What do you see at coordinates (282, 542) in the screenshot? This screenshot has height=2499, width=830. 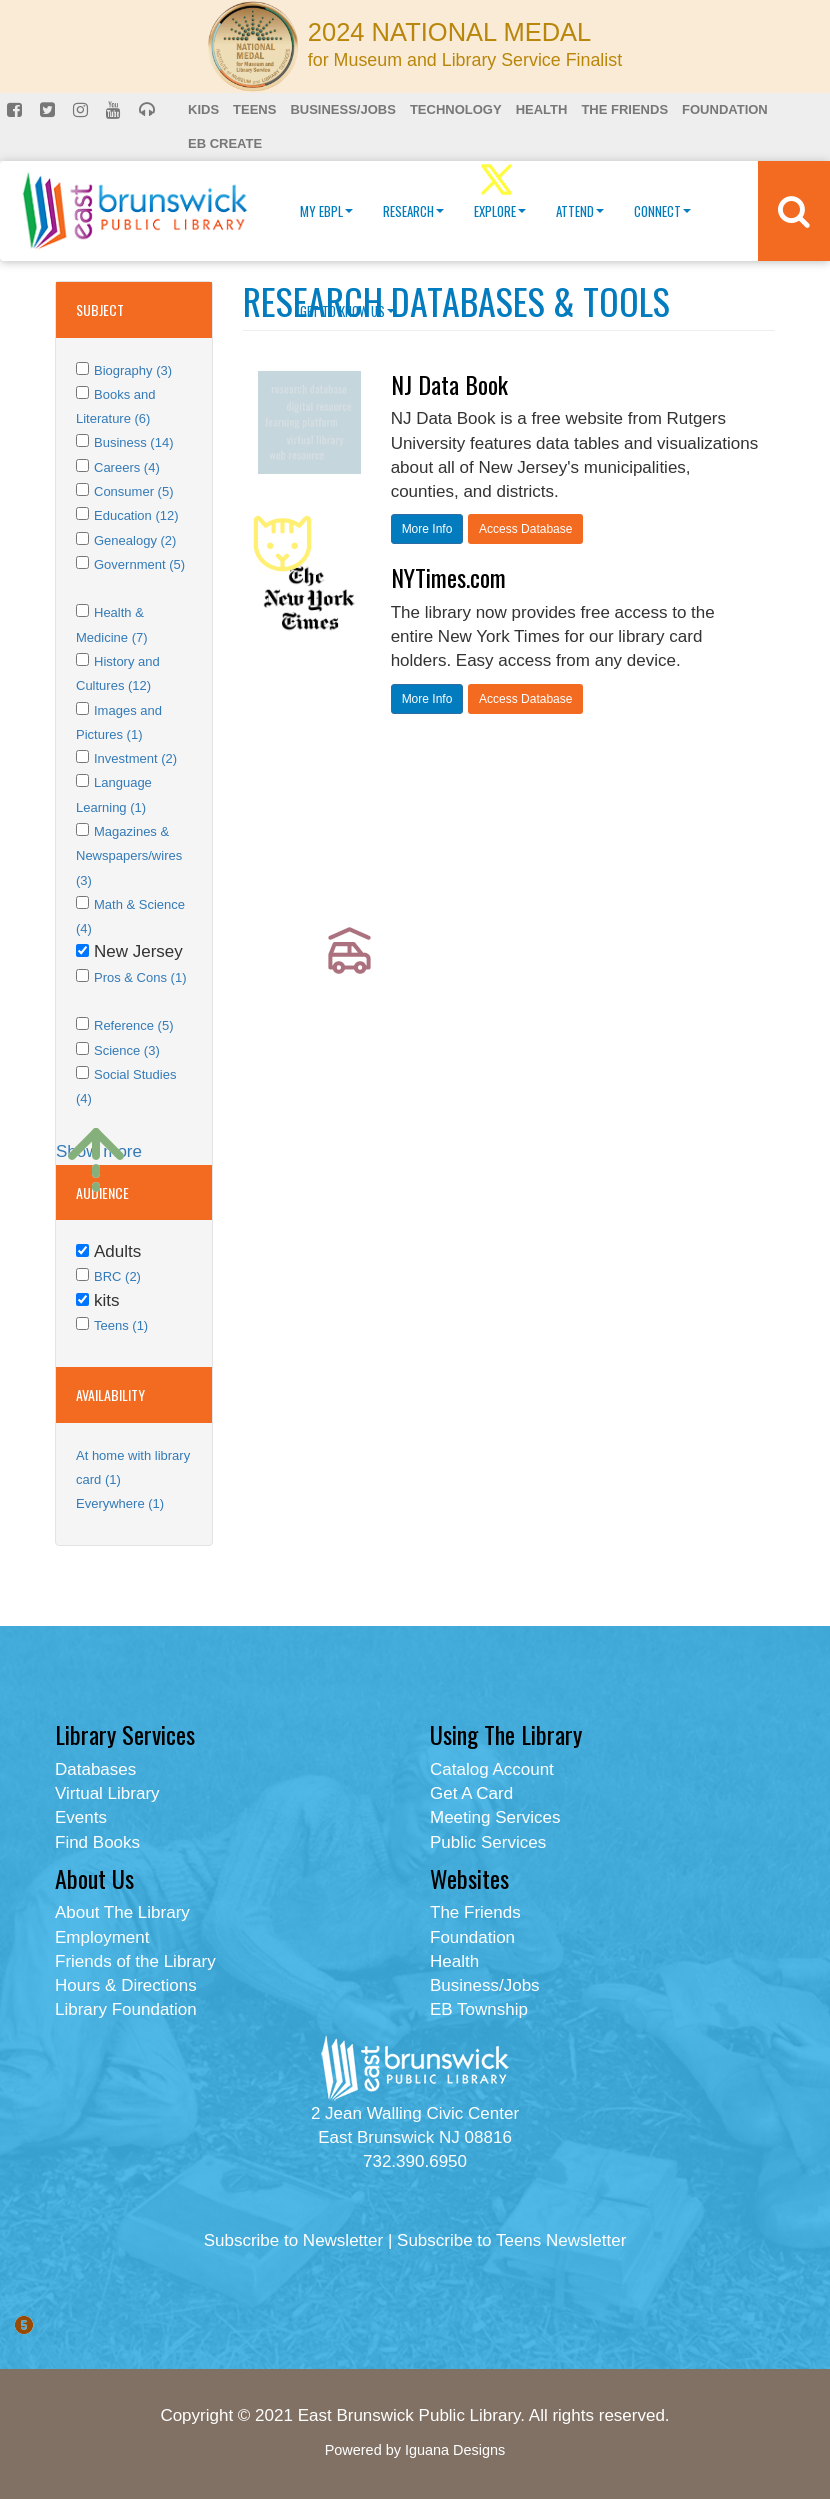 I see `view pet or animal-related content` at bounding box center [282, 542].